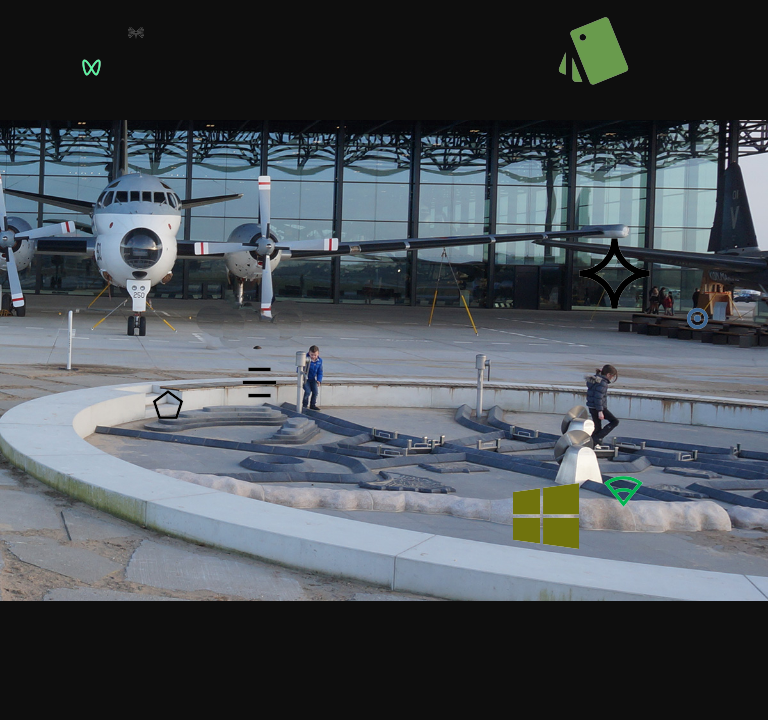  Describe the element at coordinates (546, 516) in the screenshot. I see `open Windows application or settings` at that location.